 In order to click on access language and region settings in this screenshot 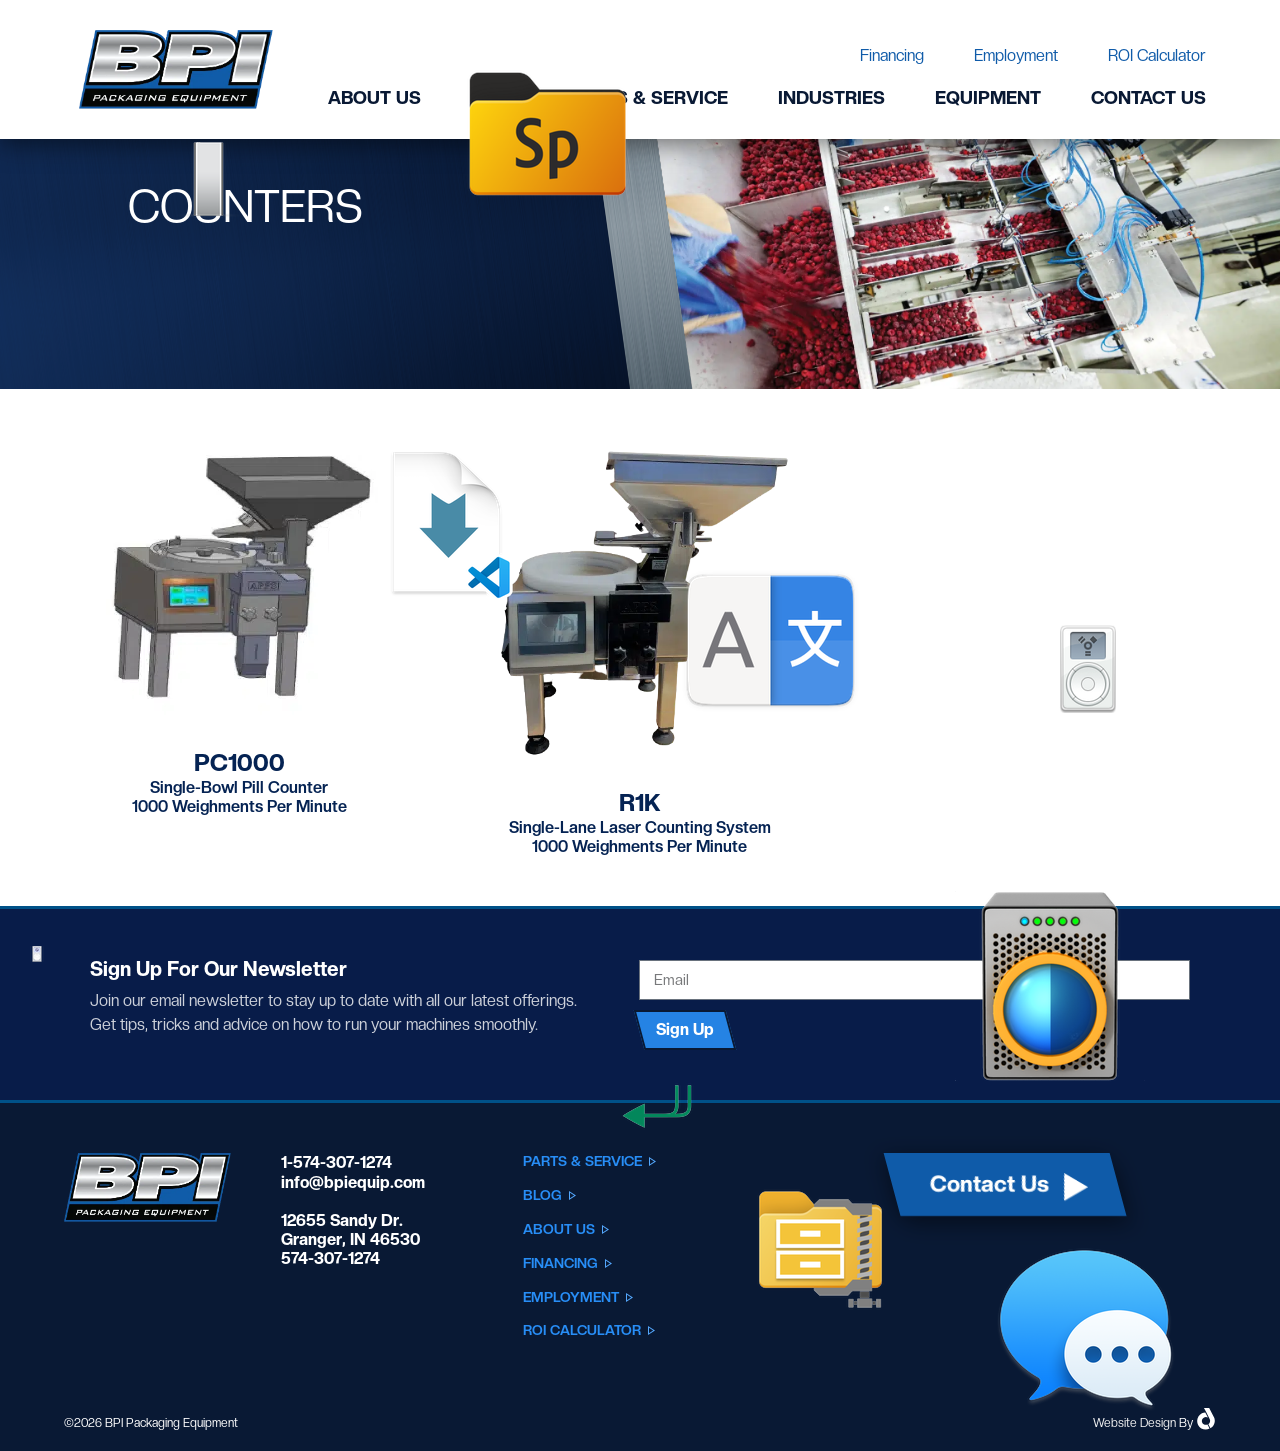, I will do `click(770, 640)`.